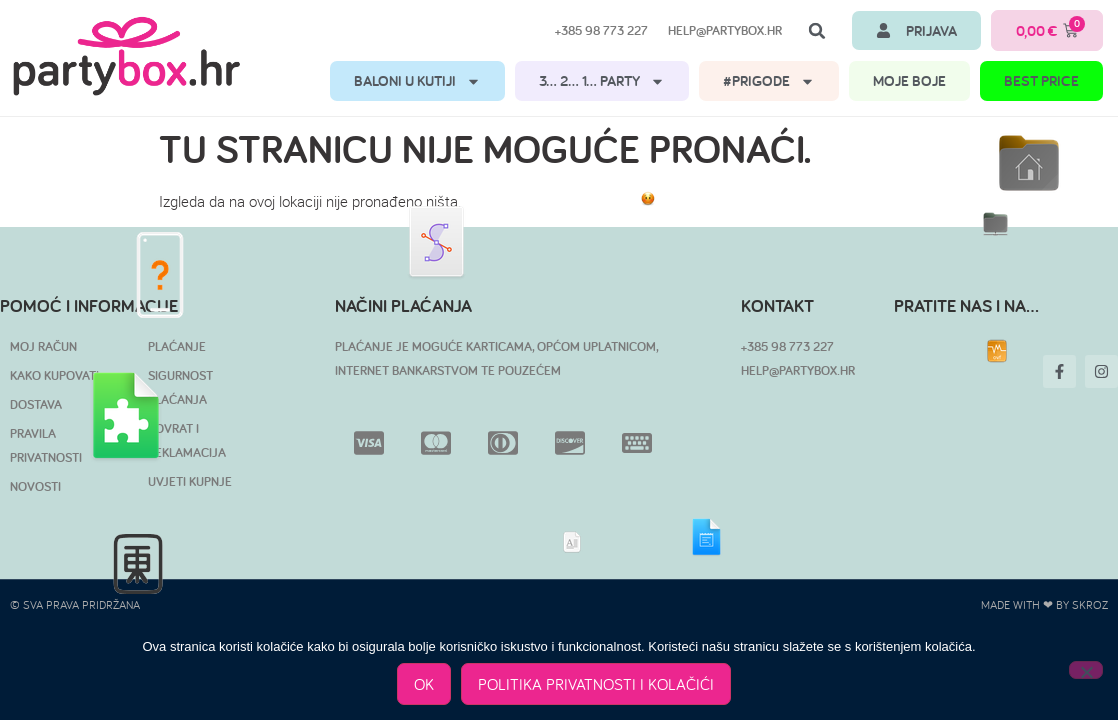  What do you see at coordinates (995, 223) in the screenshot?
I see `access a remote or network folder` at bounding box center [995, 223].